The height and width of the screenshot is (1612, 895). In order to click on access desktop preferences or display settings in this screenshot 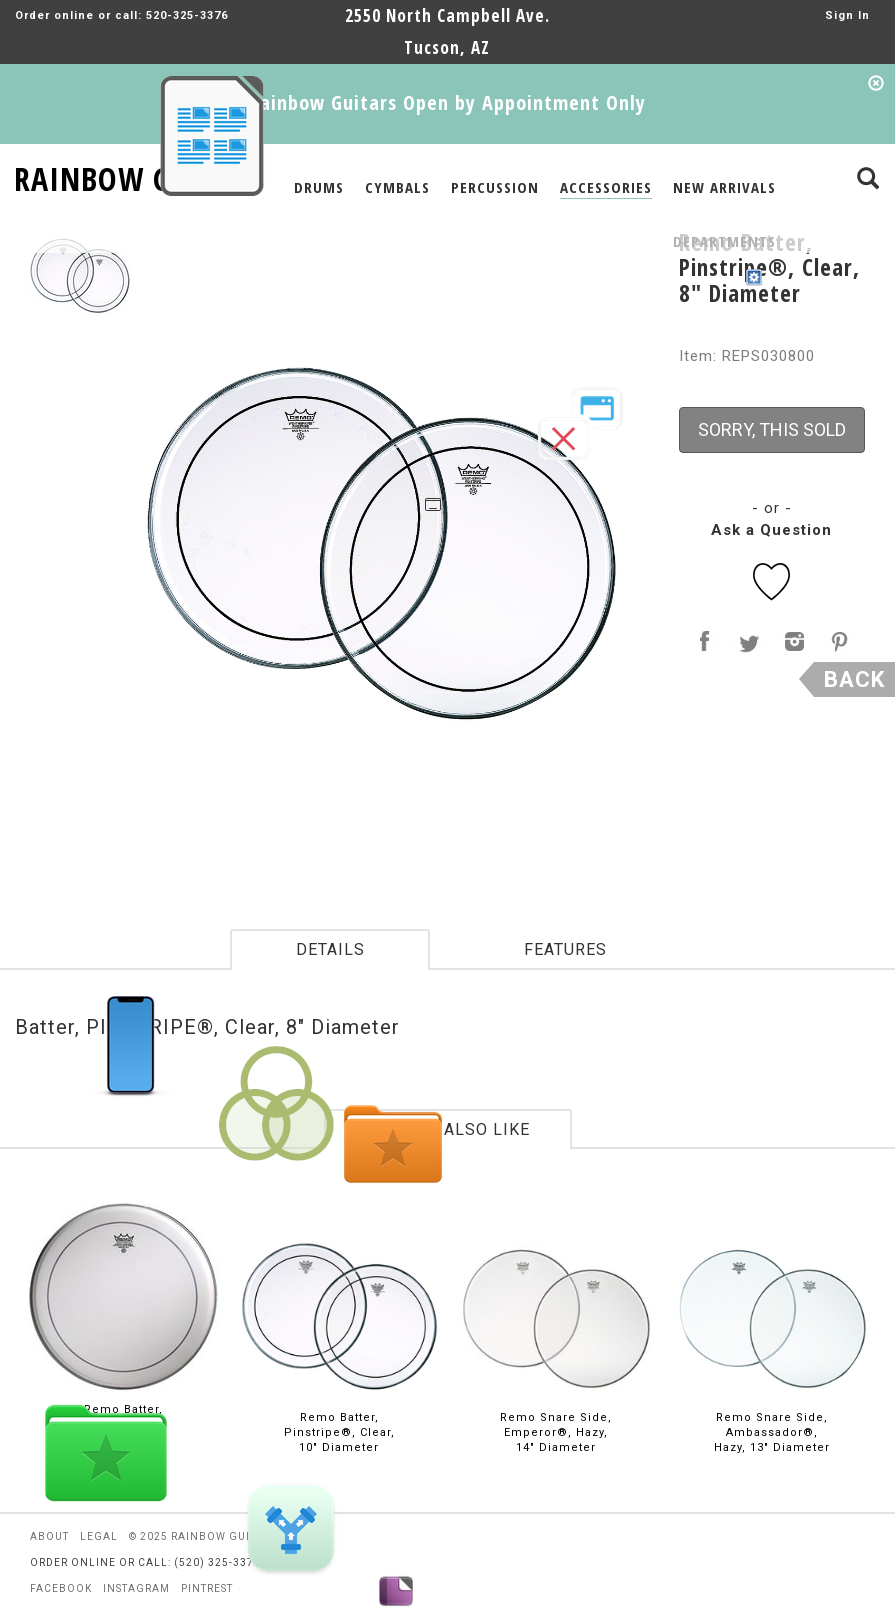, I will do `click(433, 505)`.